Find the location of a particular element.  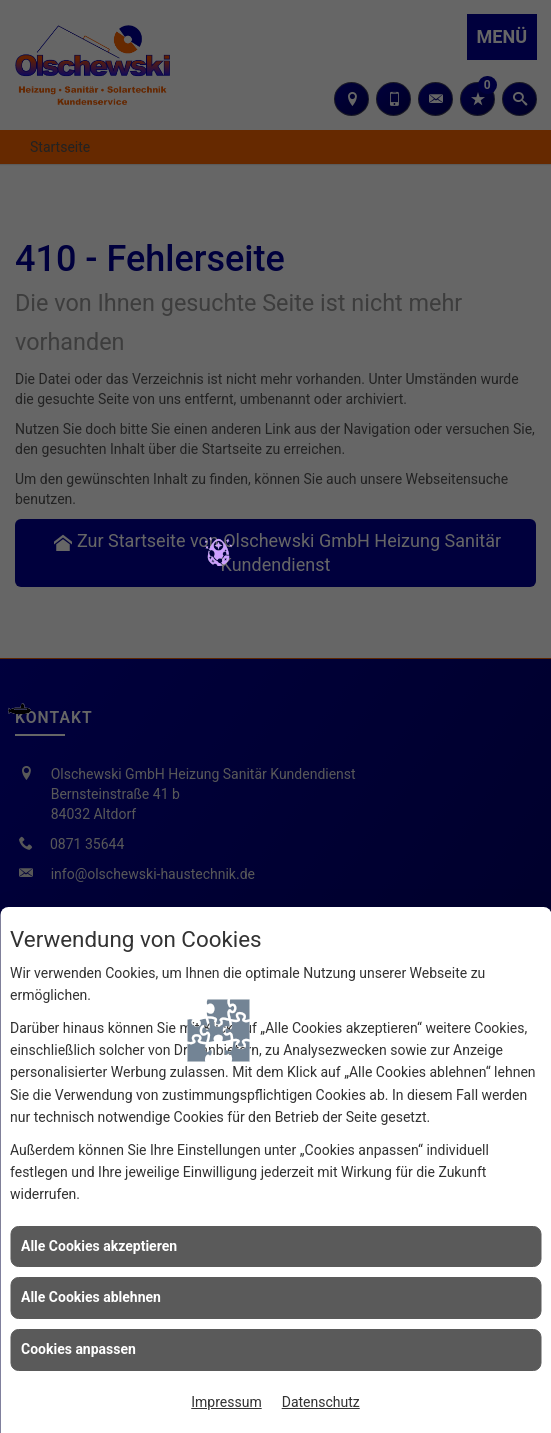

a cosmic or celestial themed collectible item is located at coordinates (218, 551).